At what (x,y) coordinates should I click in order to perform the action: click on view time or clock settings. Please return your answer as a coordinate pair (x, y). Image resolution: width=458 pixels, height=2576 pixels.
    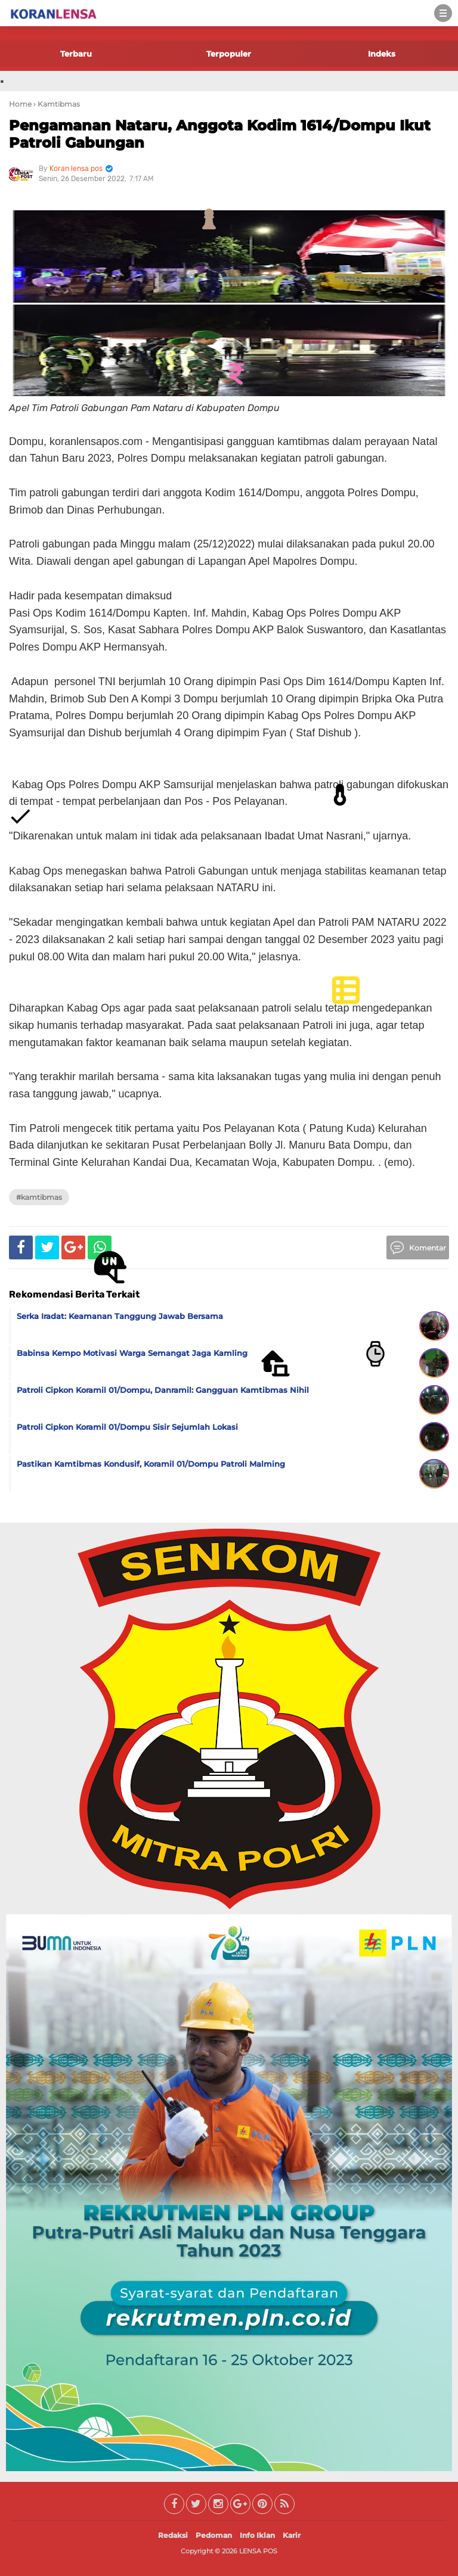
    Looking at the image, I should click on (375, 1354).